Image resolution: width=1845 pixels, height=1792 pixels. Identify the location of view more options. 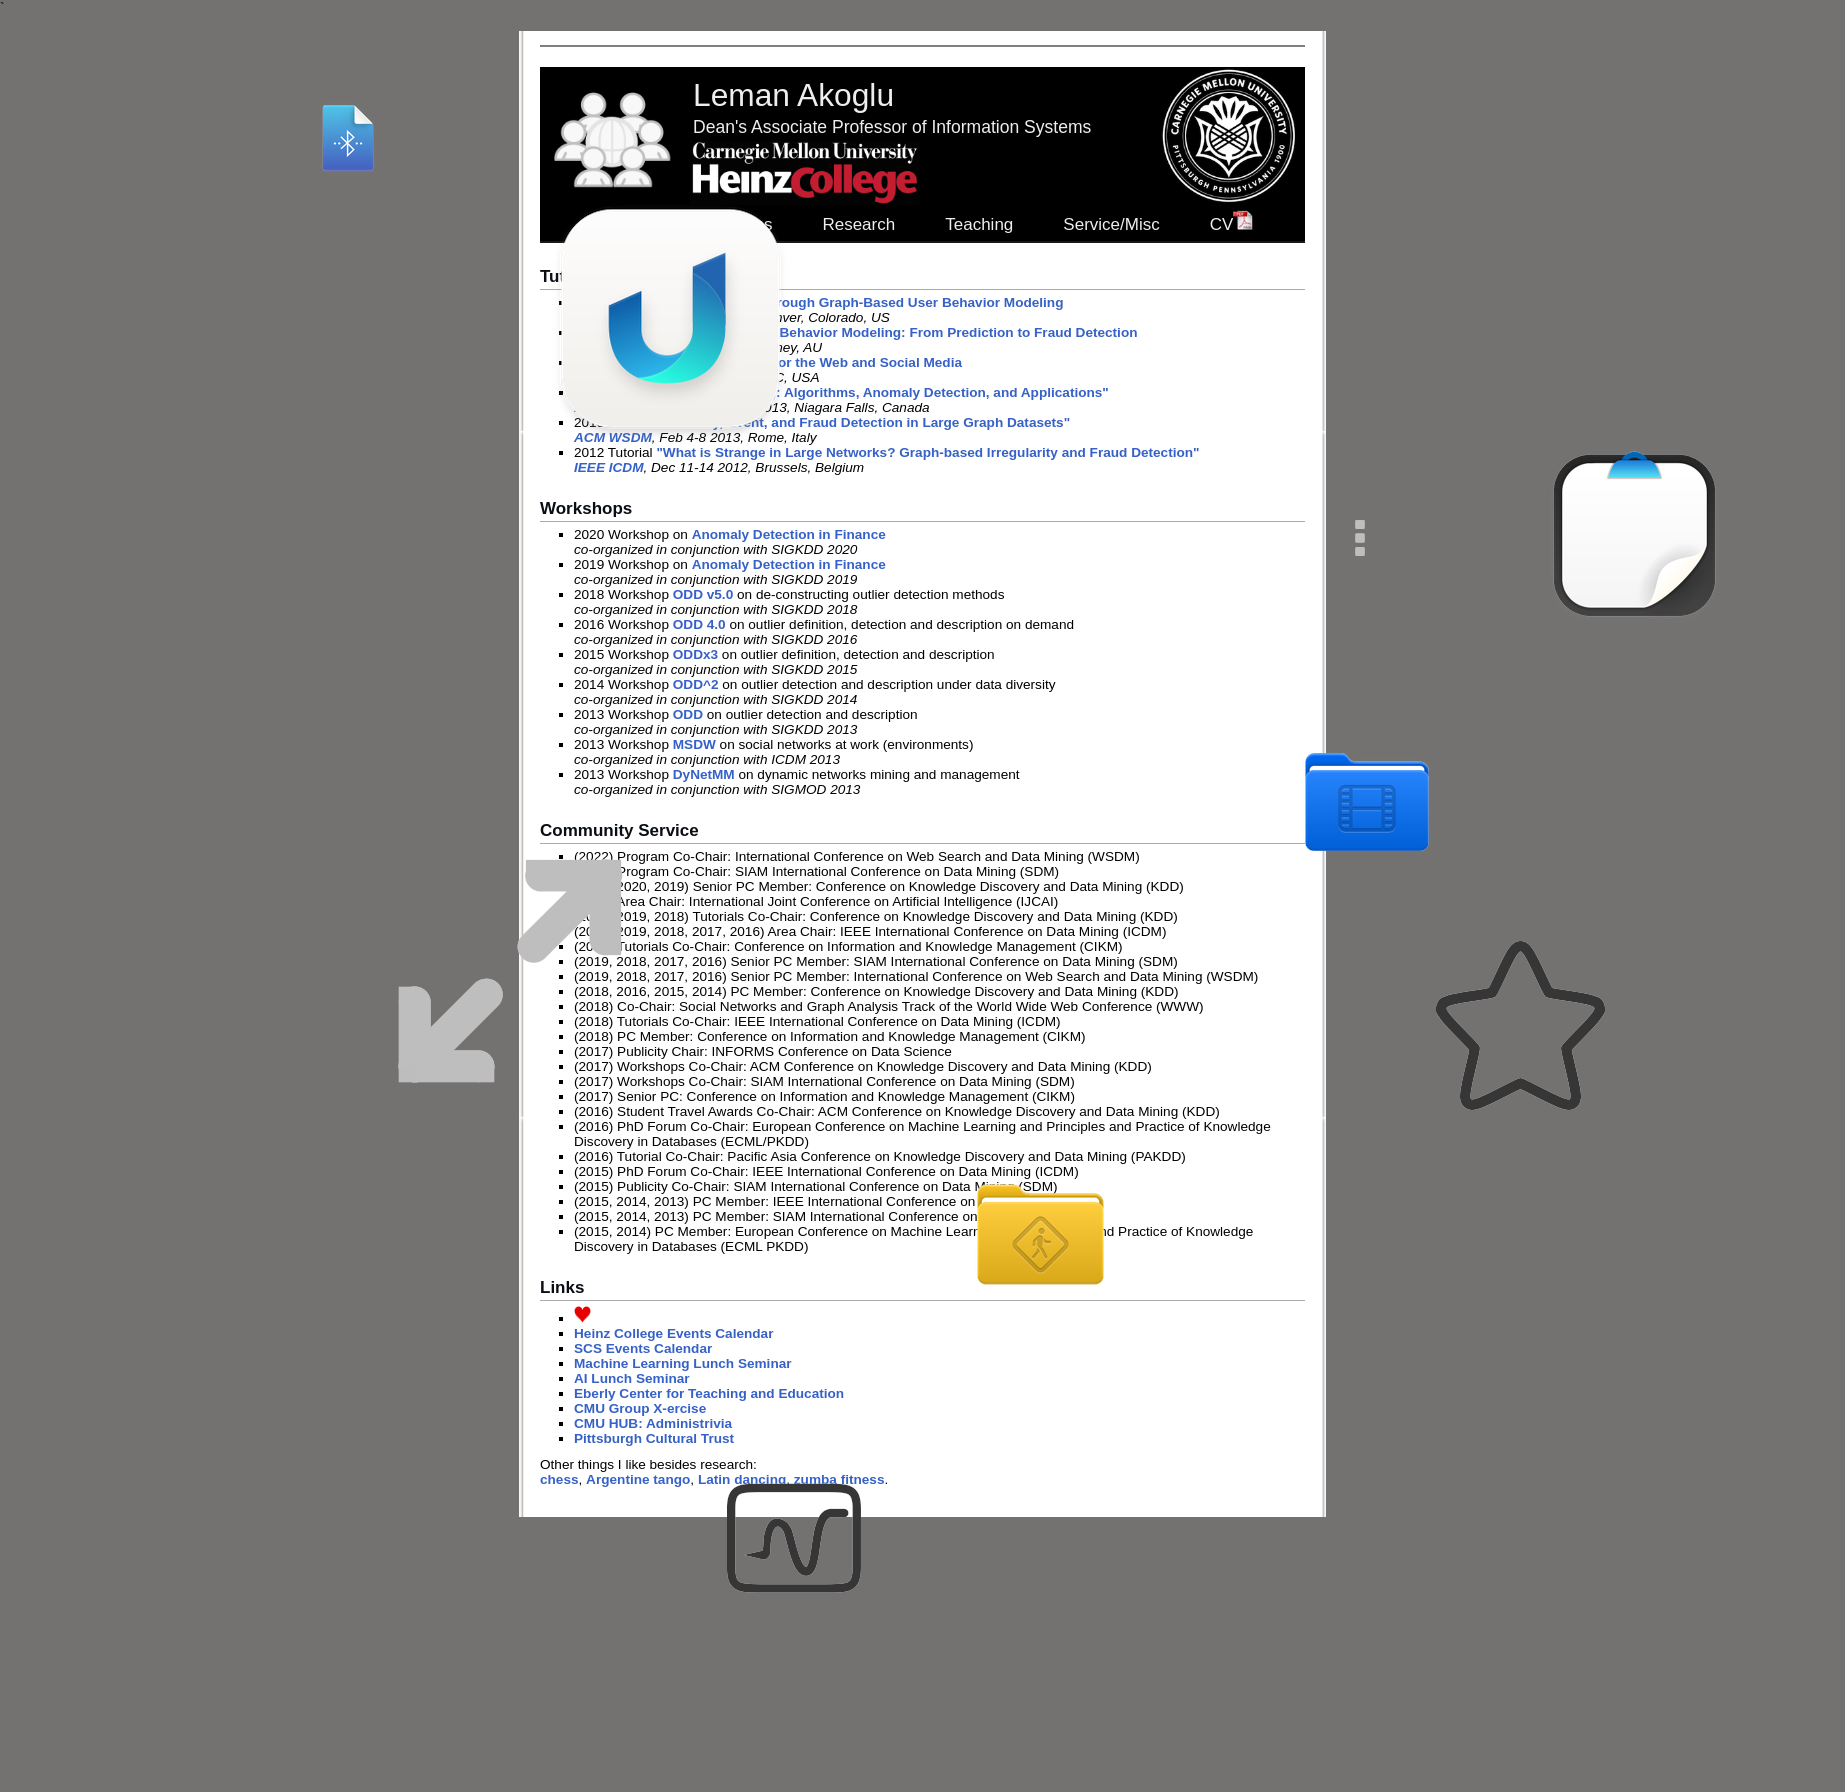
(1360, 538).